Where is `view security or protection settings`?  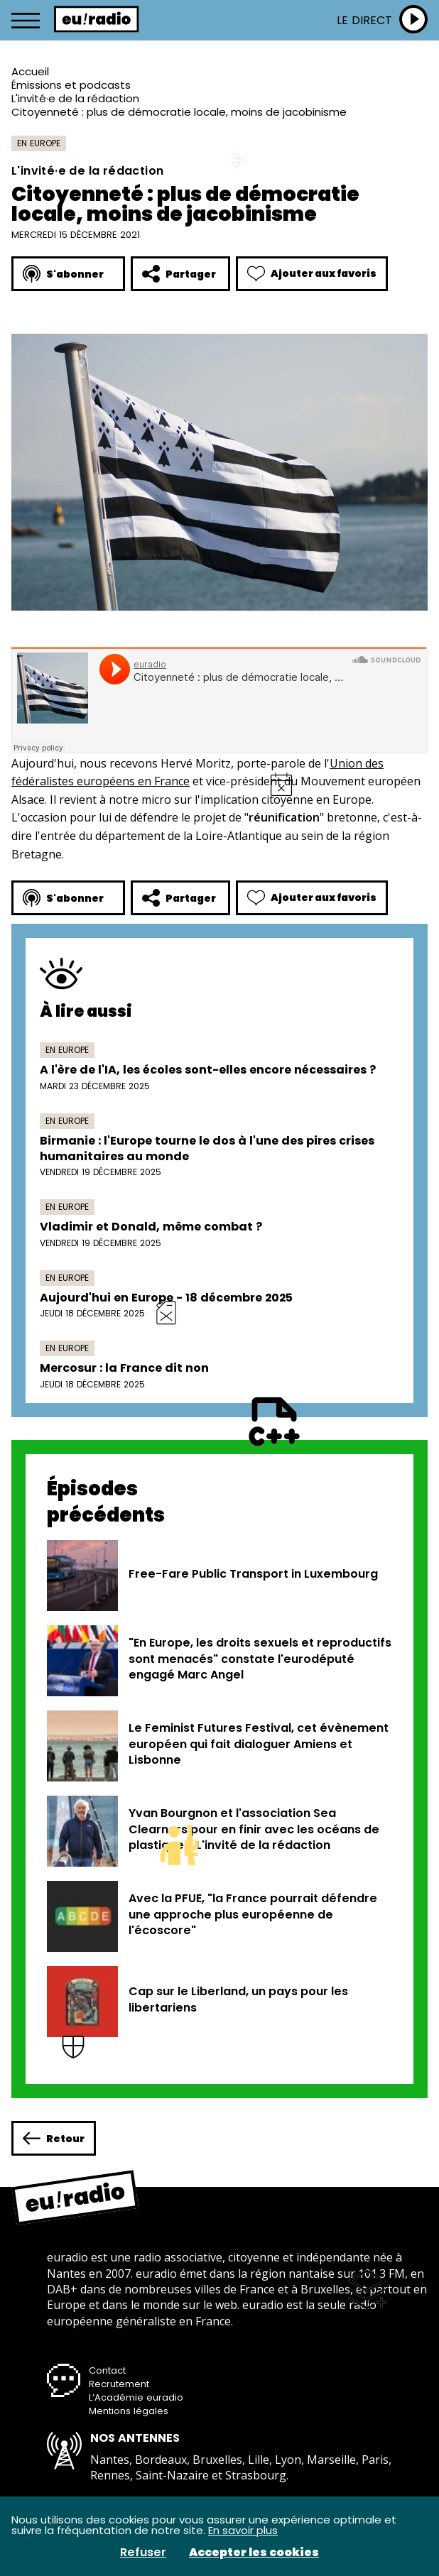
view security or protection settings is located at coordinates (73, 2046).